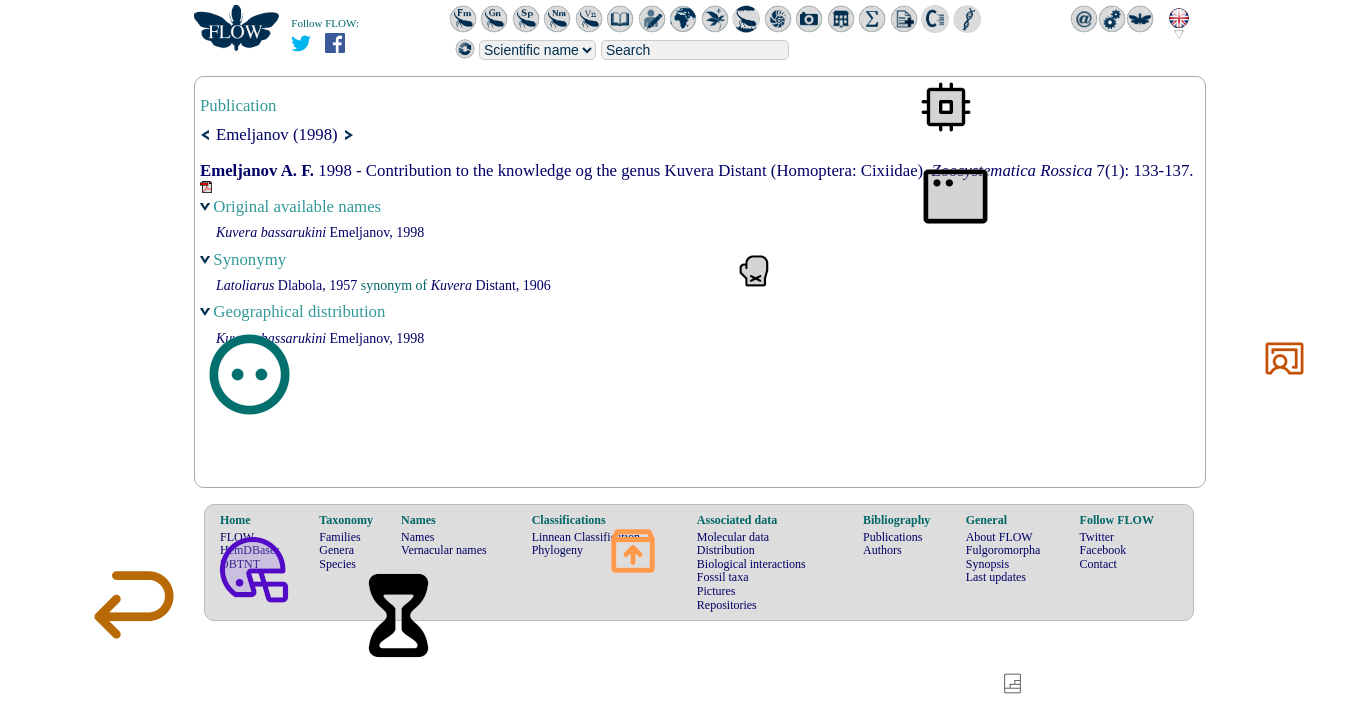 The image size is (1368, 720). What do you see at coordinates (249, 374) in the screenshot?
I see `open more options menu` at bounding box center [249, 374].